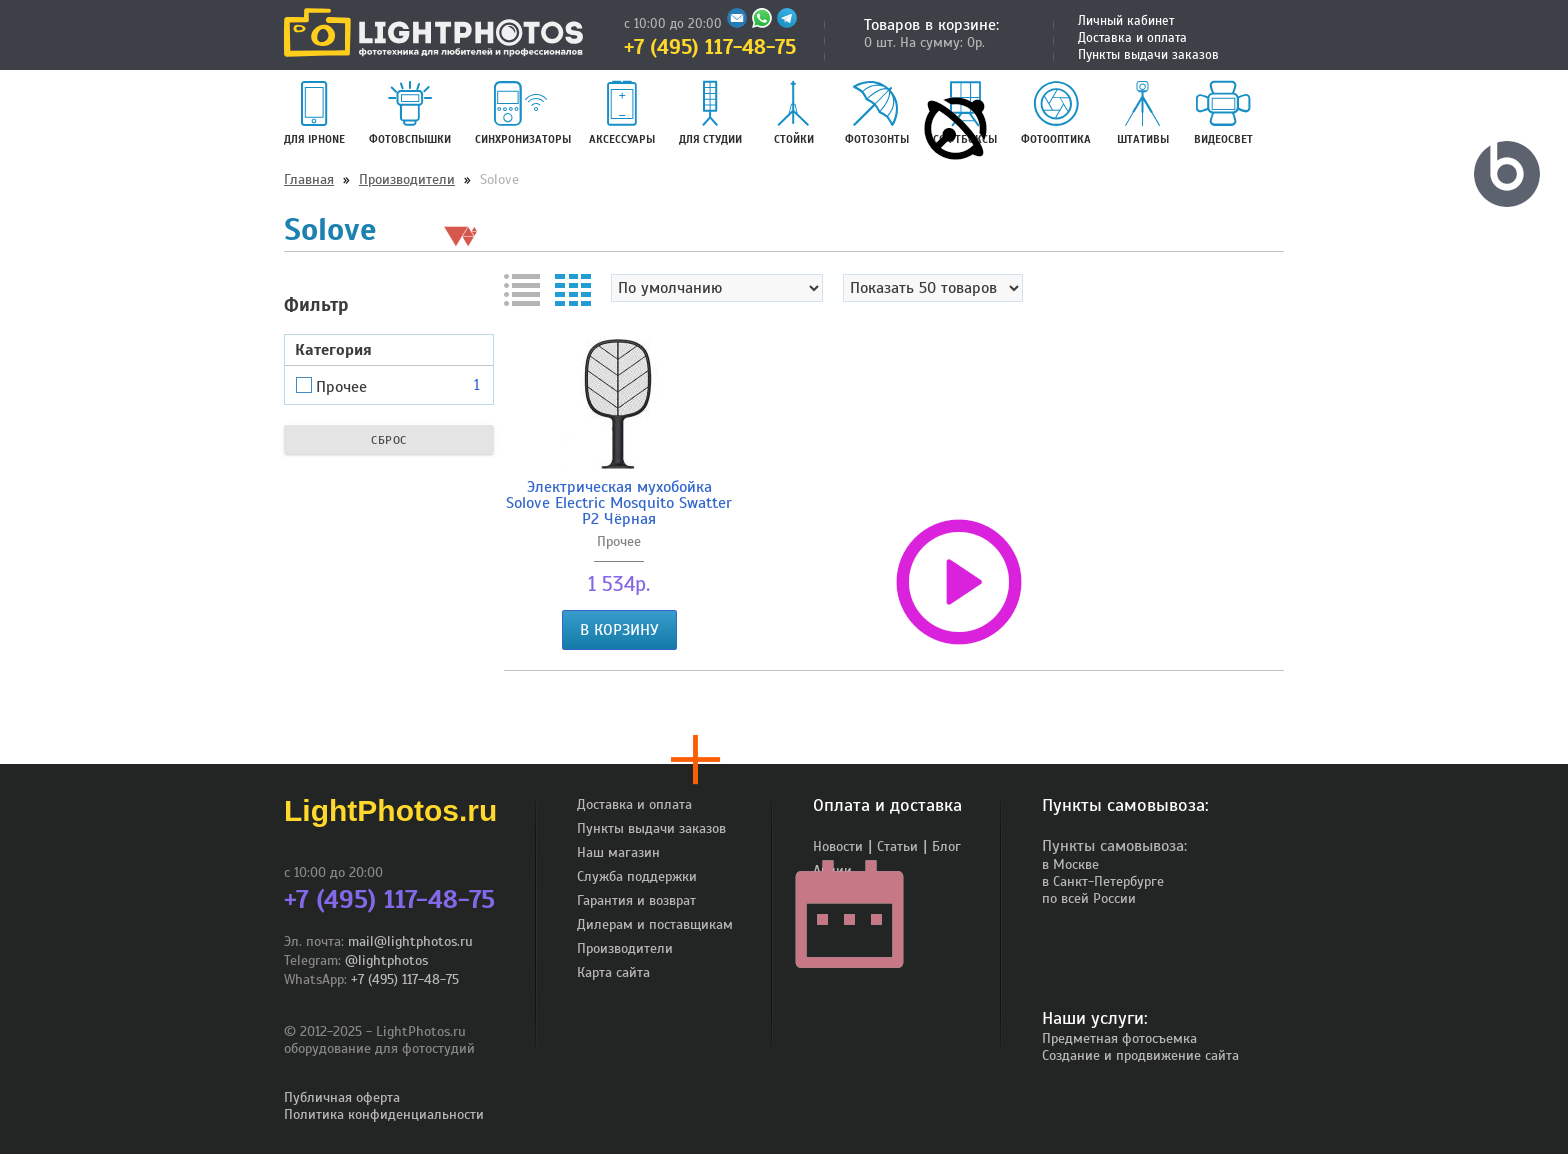 The image size is (1568, 1154). What do you see at coordinates (695, 759) in the screenshot?
I see `add a new item` at bounding box center [695, 759].